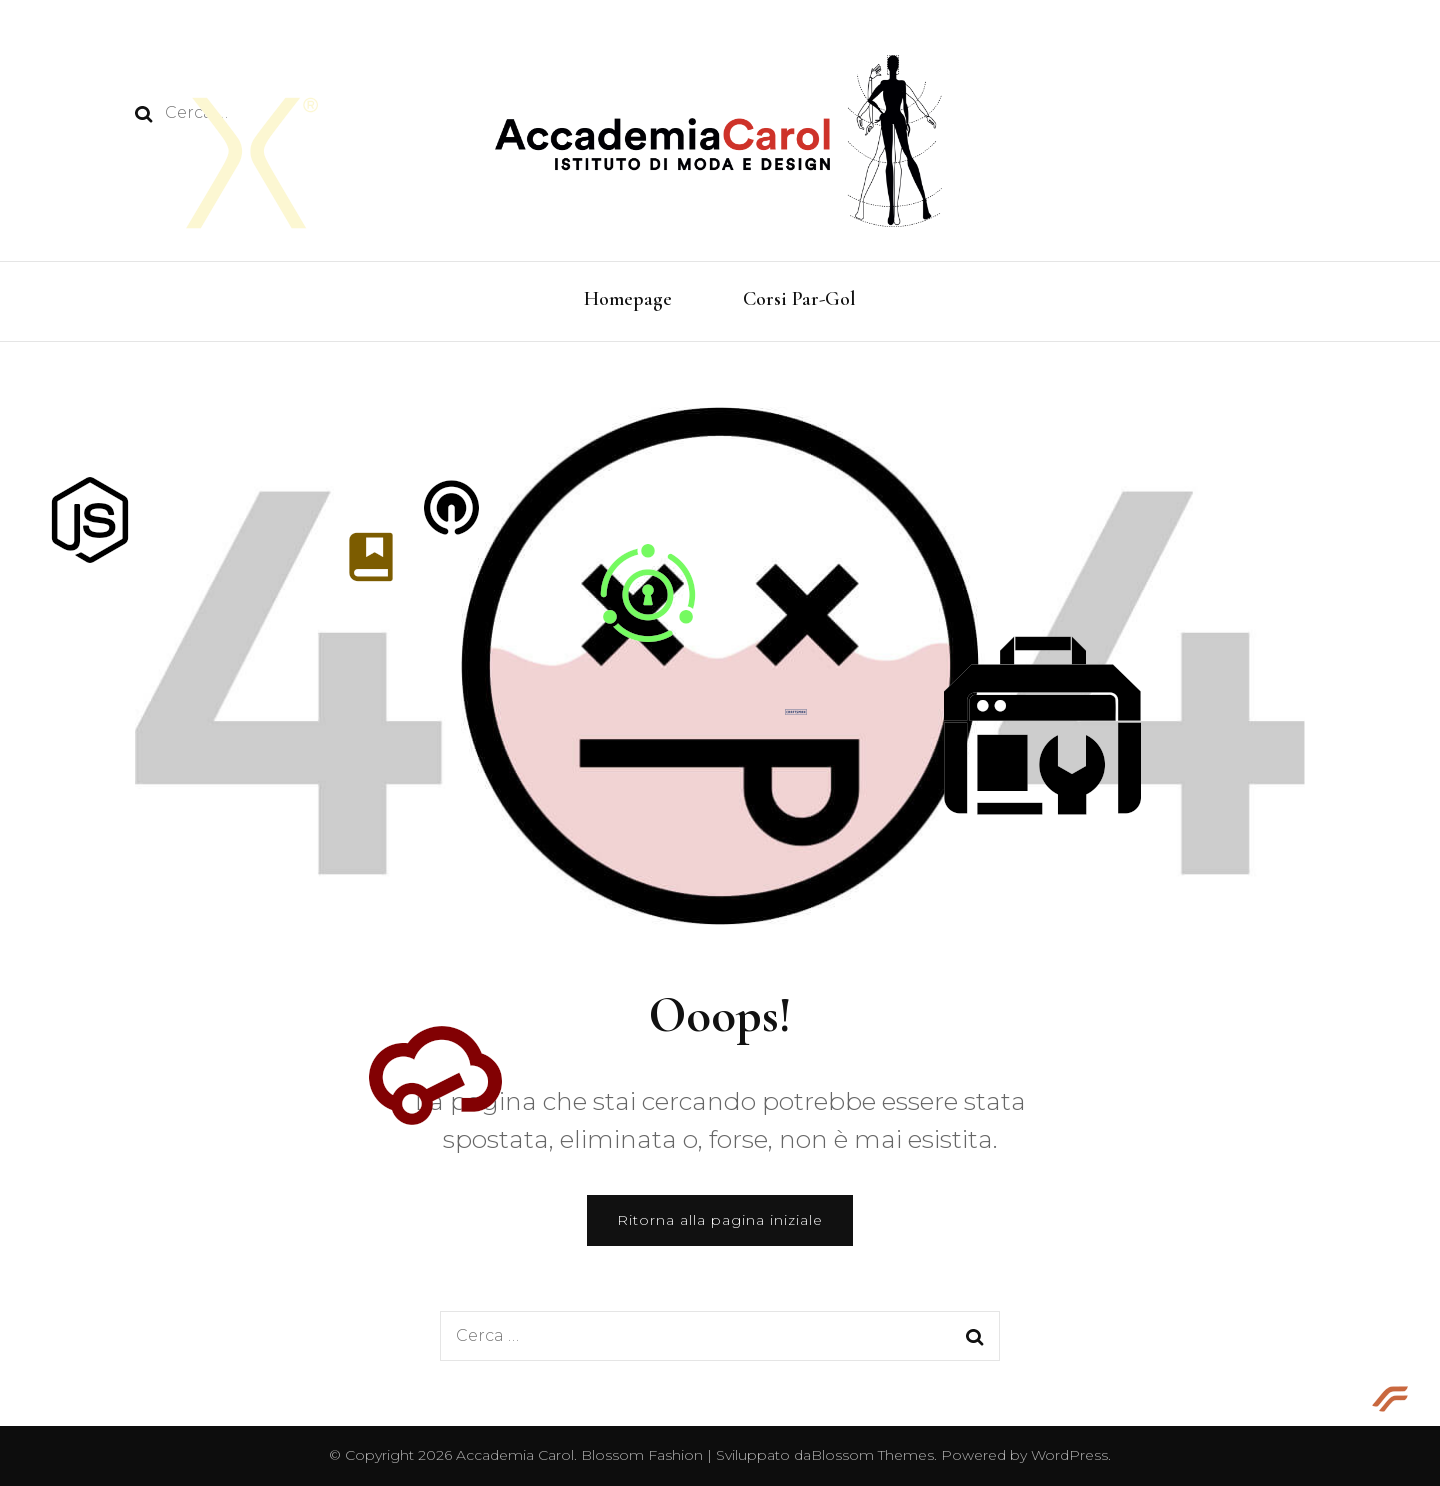  What do you see at coordinates (796, 712) in the screenshot?
I see `craftsman brand logo` at bounding box center [796, 712].